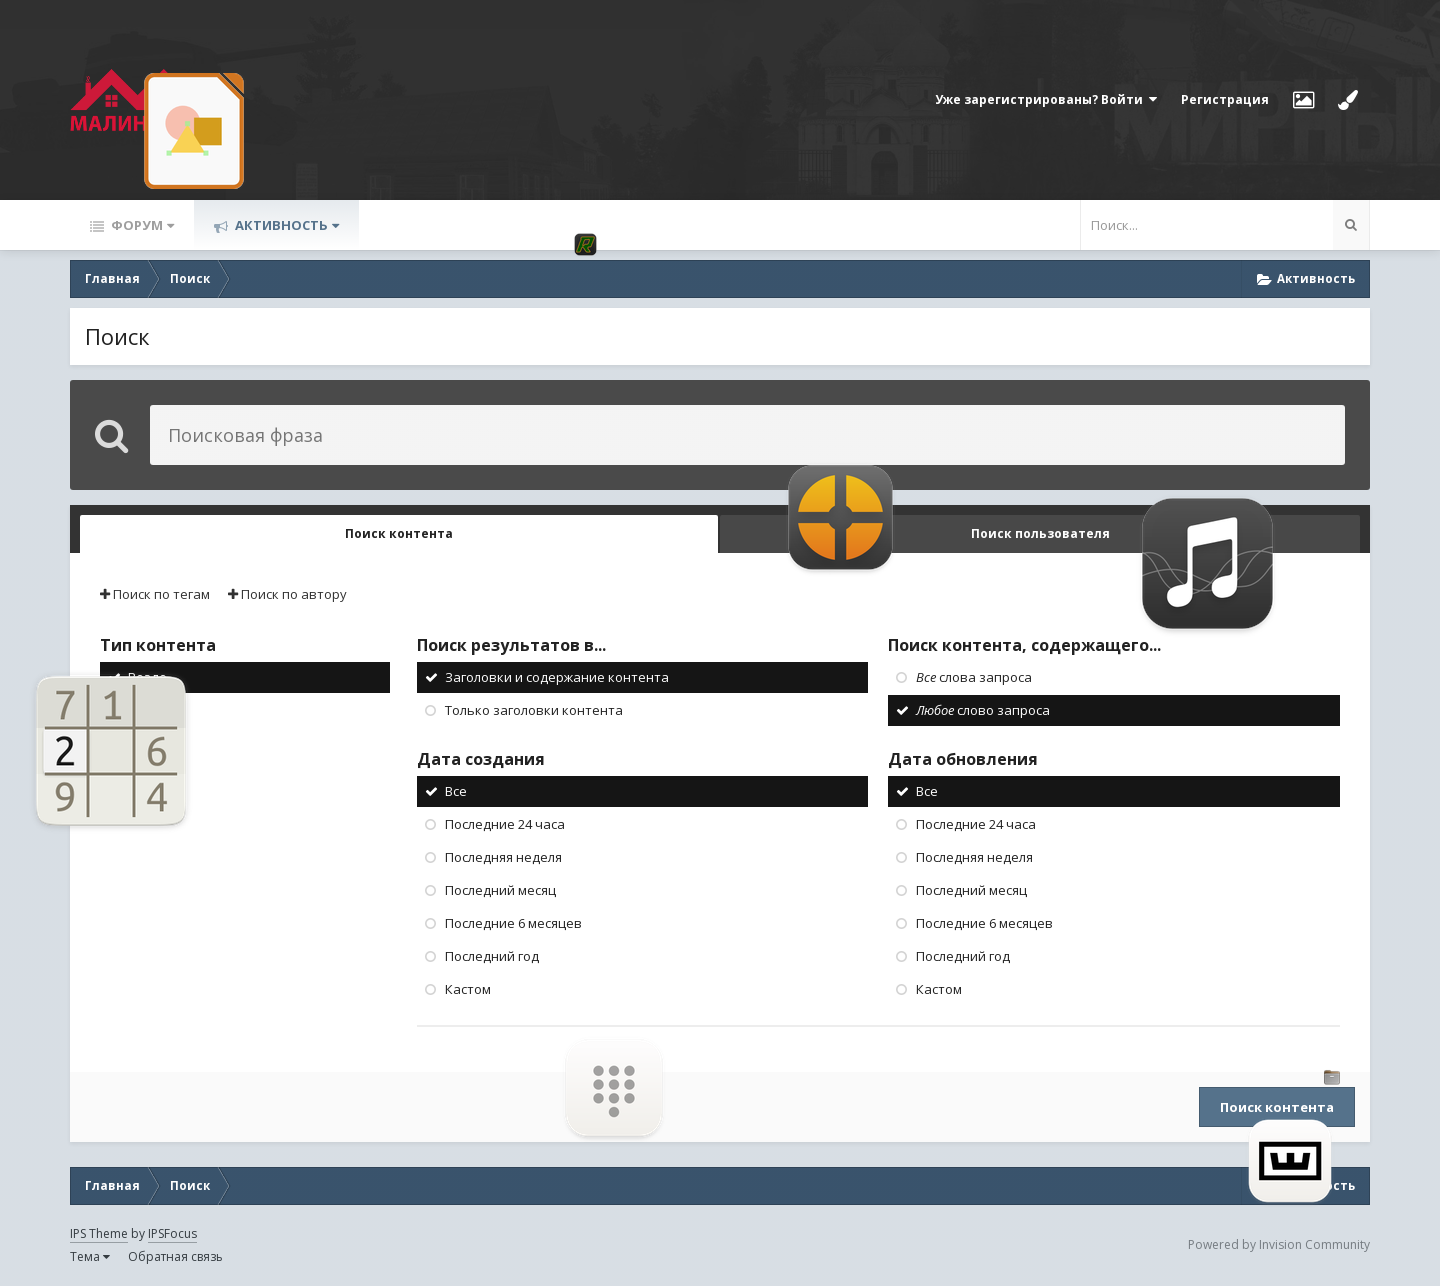  Describe the element at coordinates (1207, 563) in the screenshot. I see `open audacious music player` at that location.